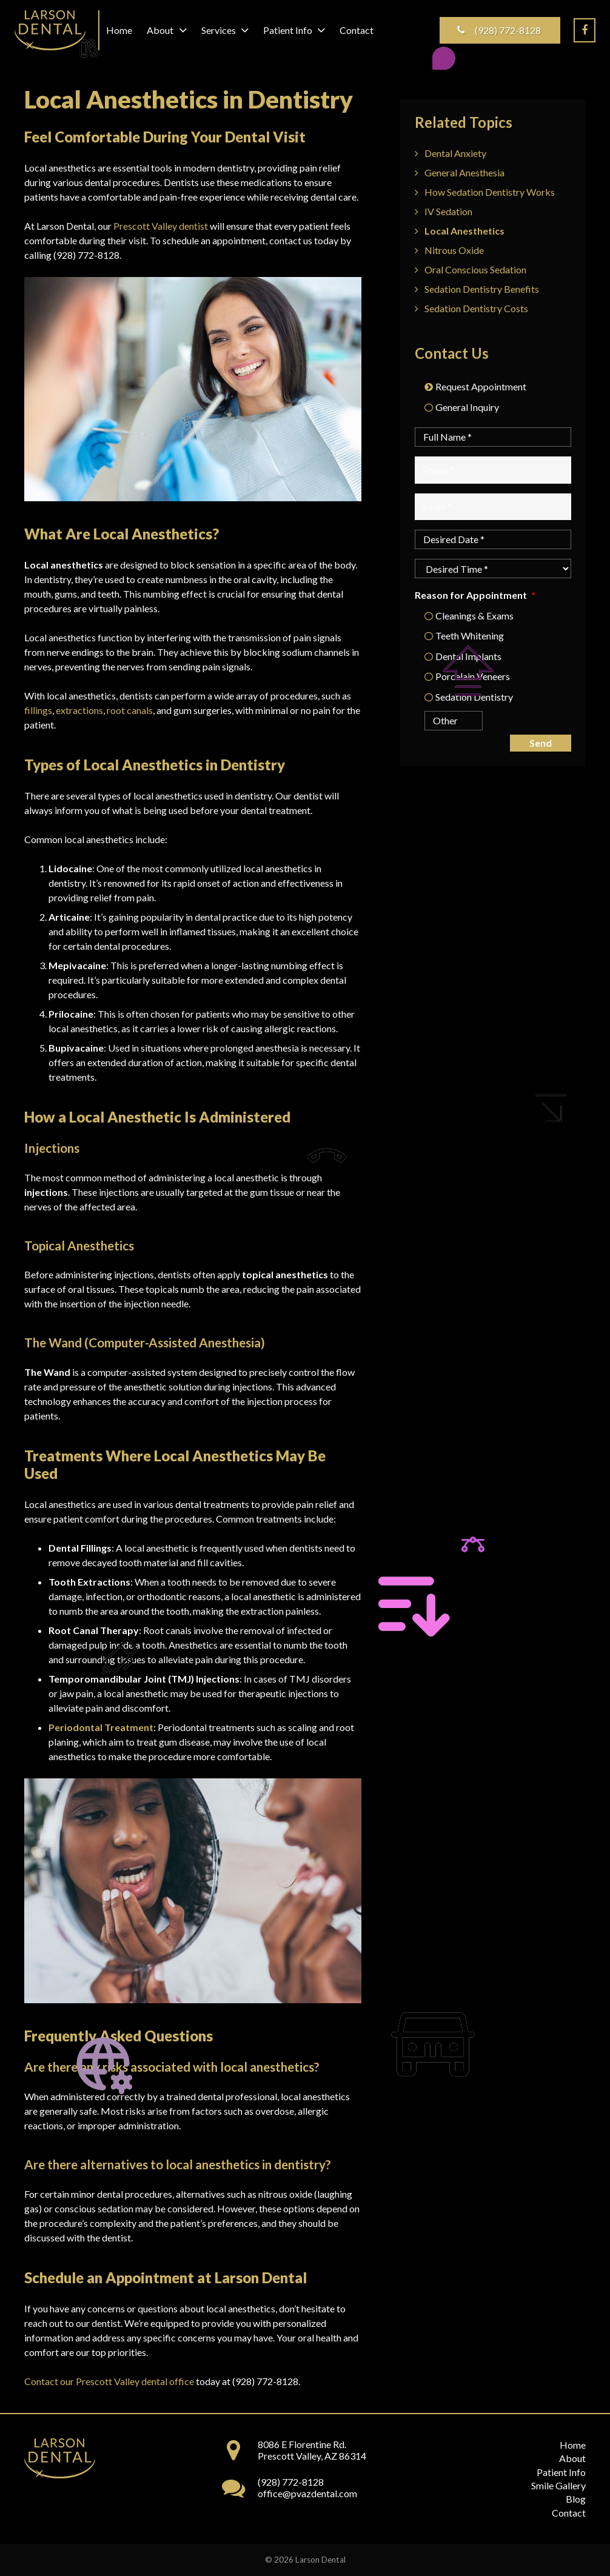  Describe the element at coordinates (433, 2046) in the screenshot. I see `select vehicle type as jeep or SUV` at that location.